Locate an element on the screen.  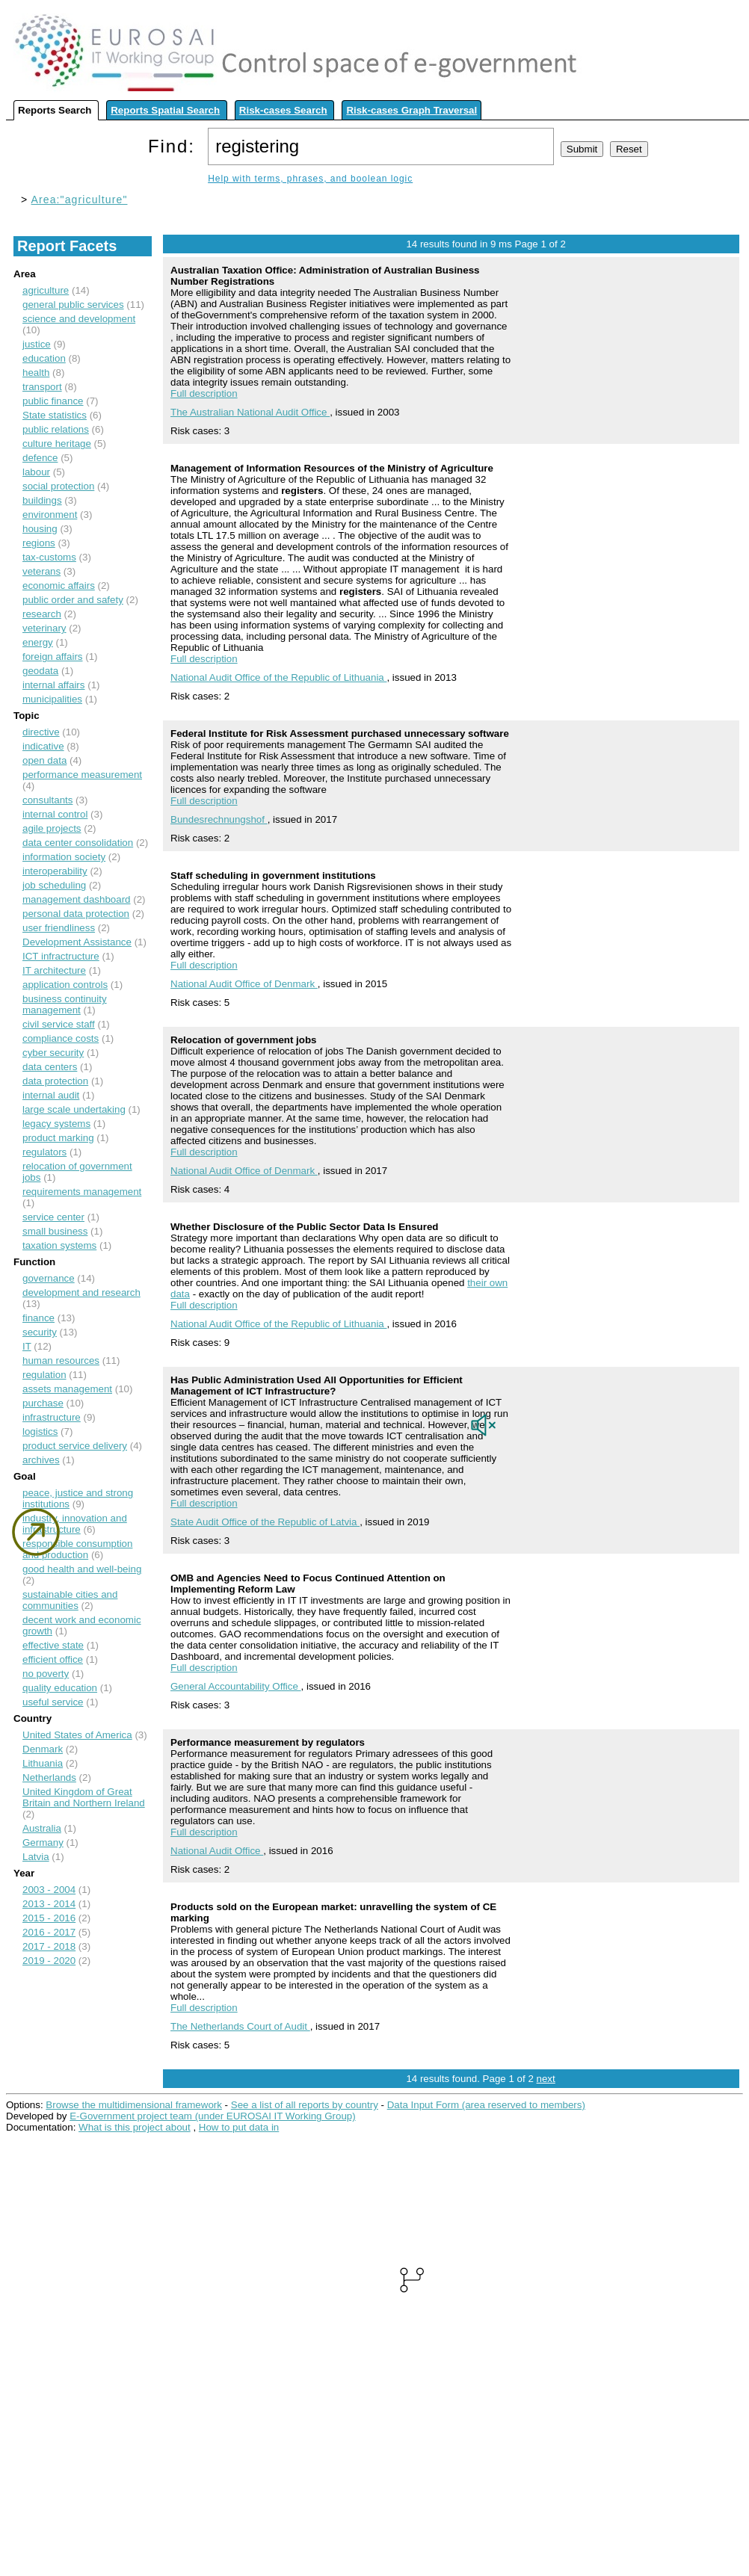
open link in new tab or window is located at coordinates (36, 1532).